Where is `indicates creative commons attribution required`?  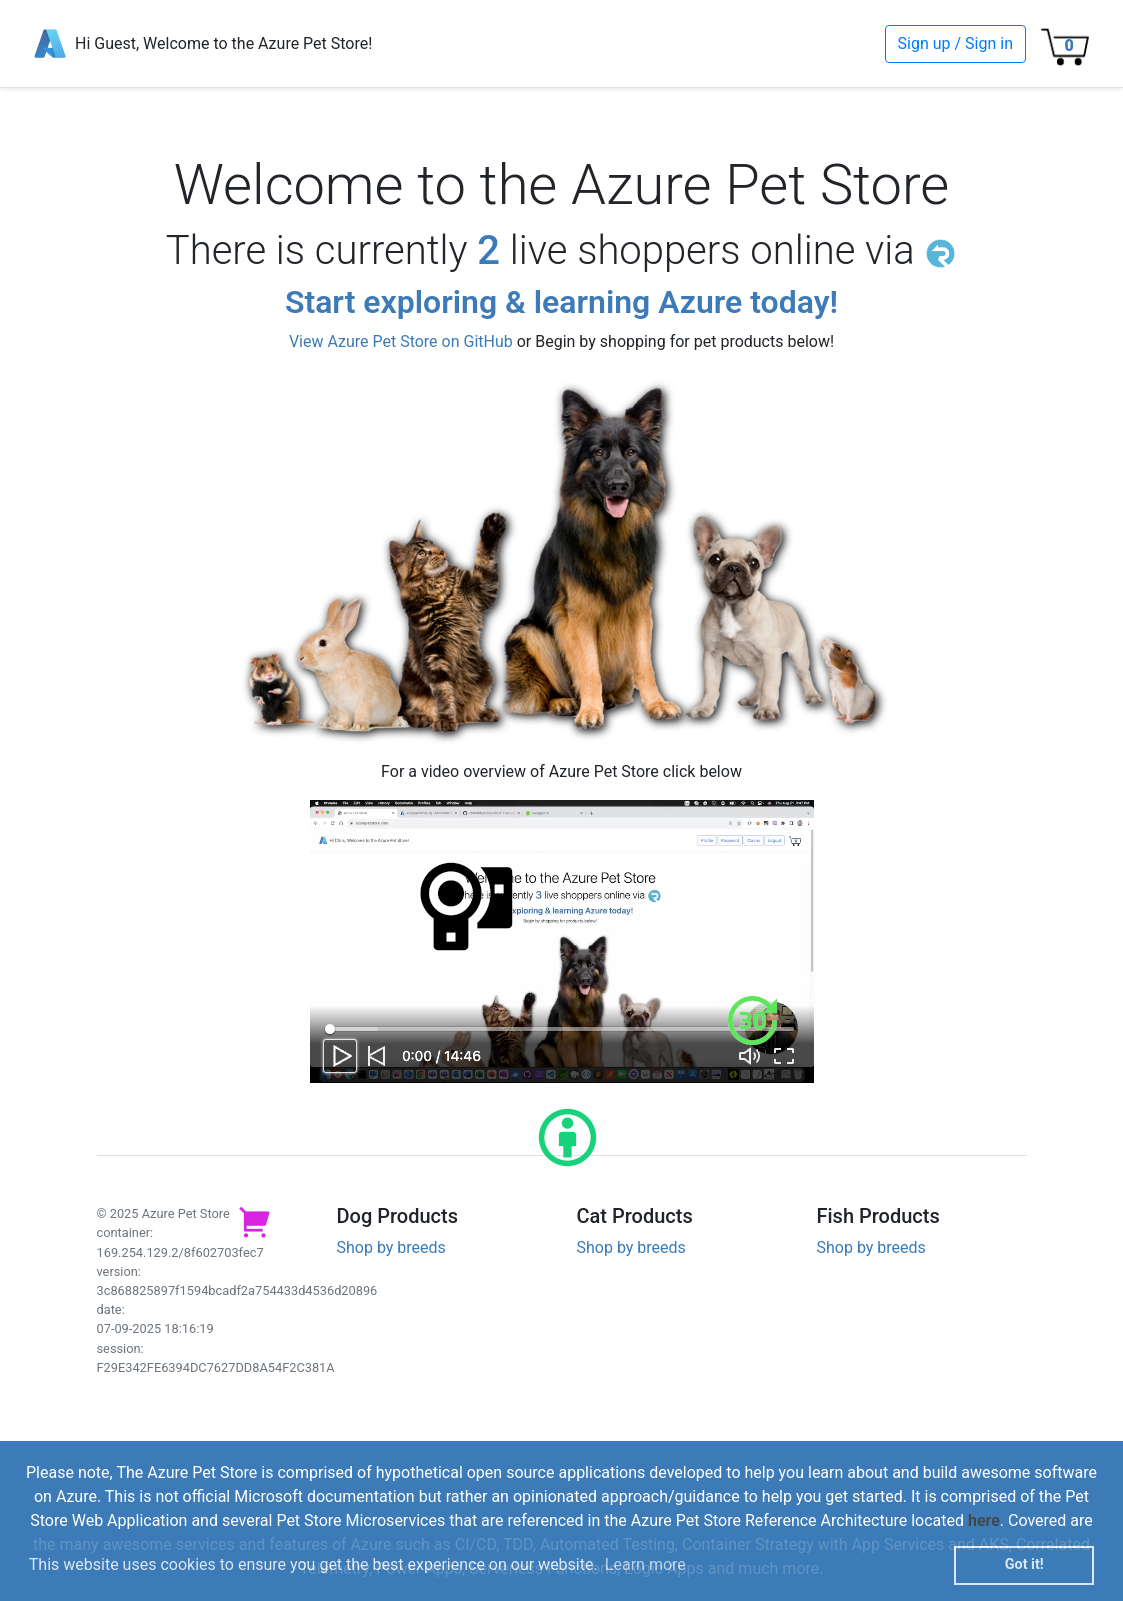
indicates creative commons attribution required is located at coordinates (567, 1137).